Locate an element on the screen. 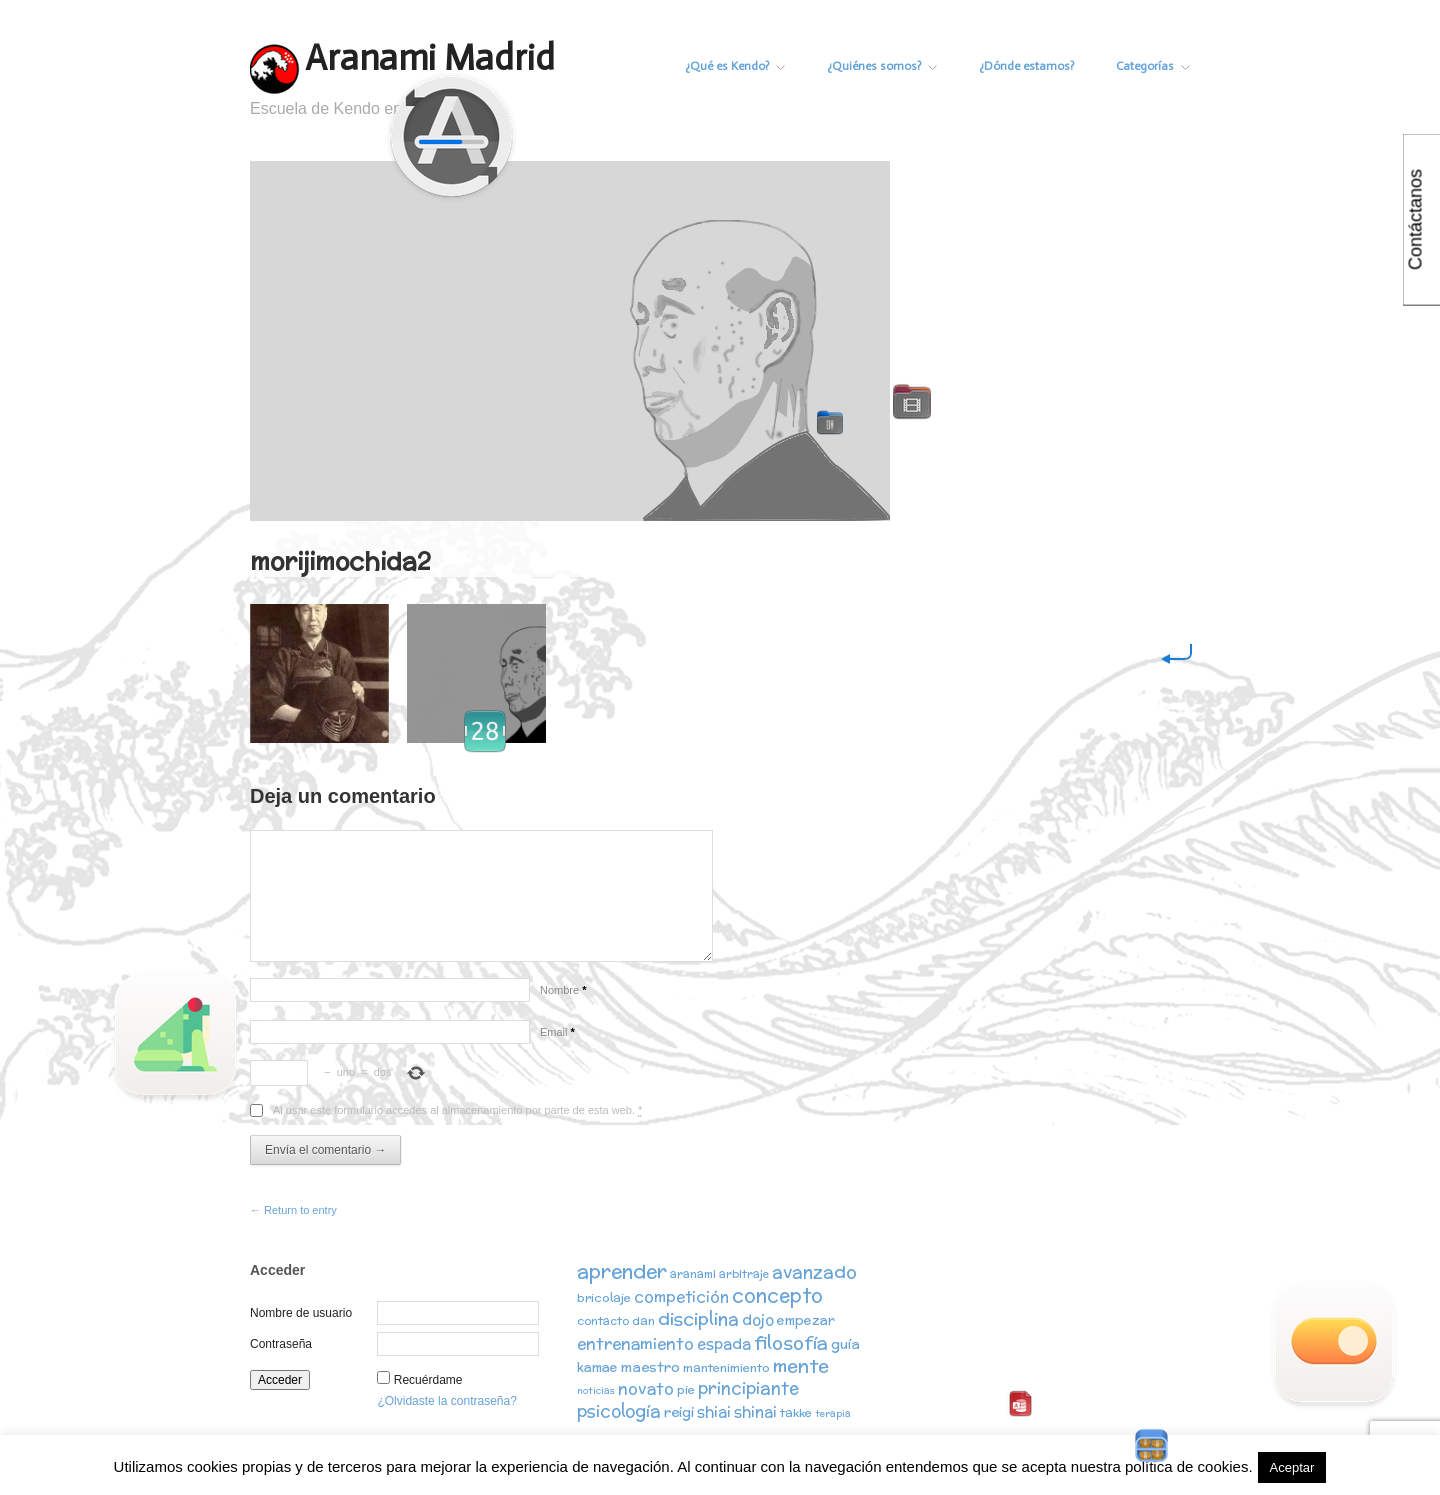 The width and height of the screenshot is (1440, 1495). open frog text extraction app is located at coordinates (175, 1034).